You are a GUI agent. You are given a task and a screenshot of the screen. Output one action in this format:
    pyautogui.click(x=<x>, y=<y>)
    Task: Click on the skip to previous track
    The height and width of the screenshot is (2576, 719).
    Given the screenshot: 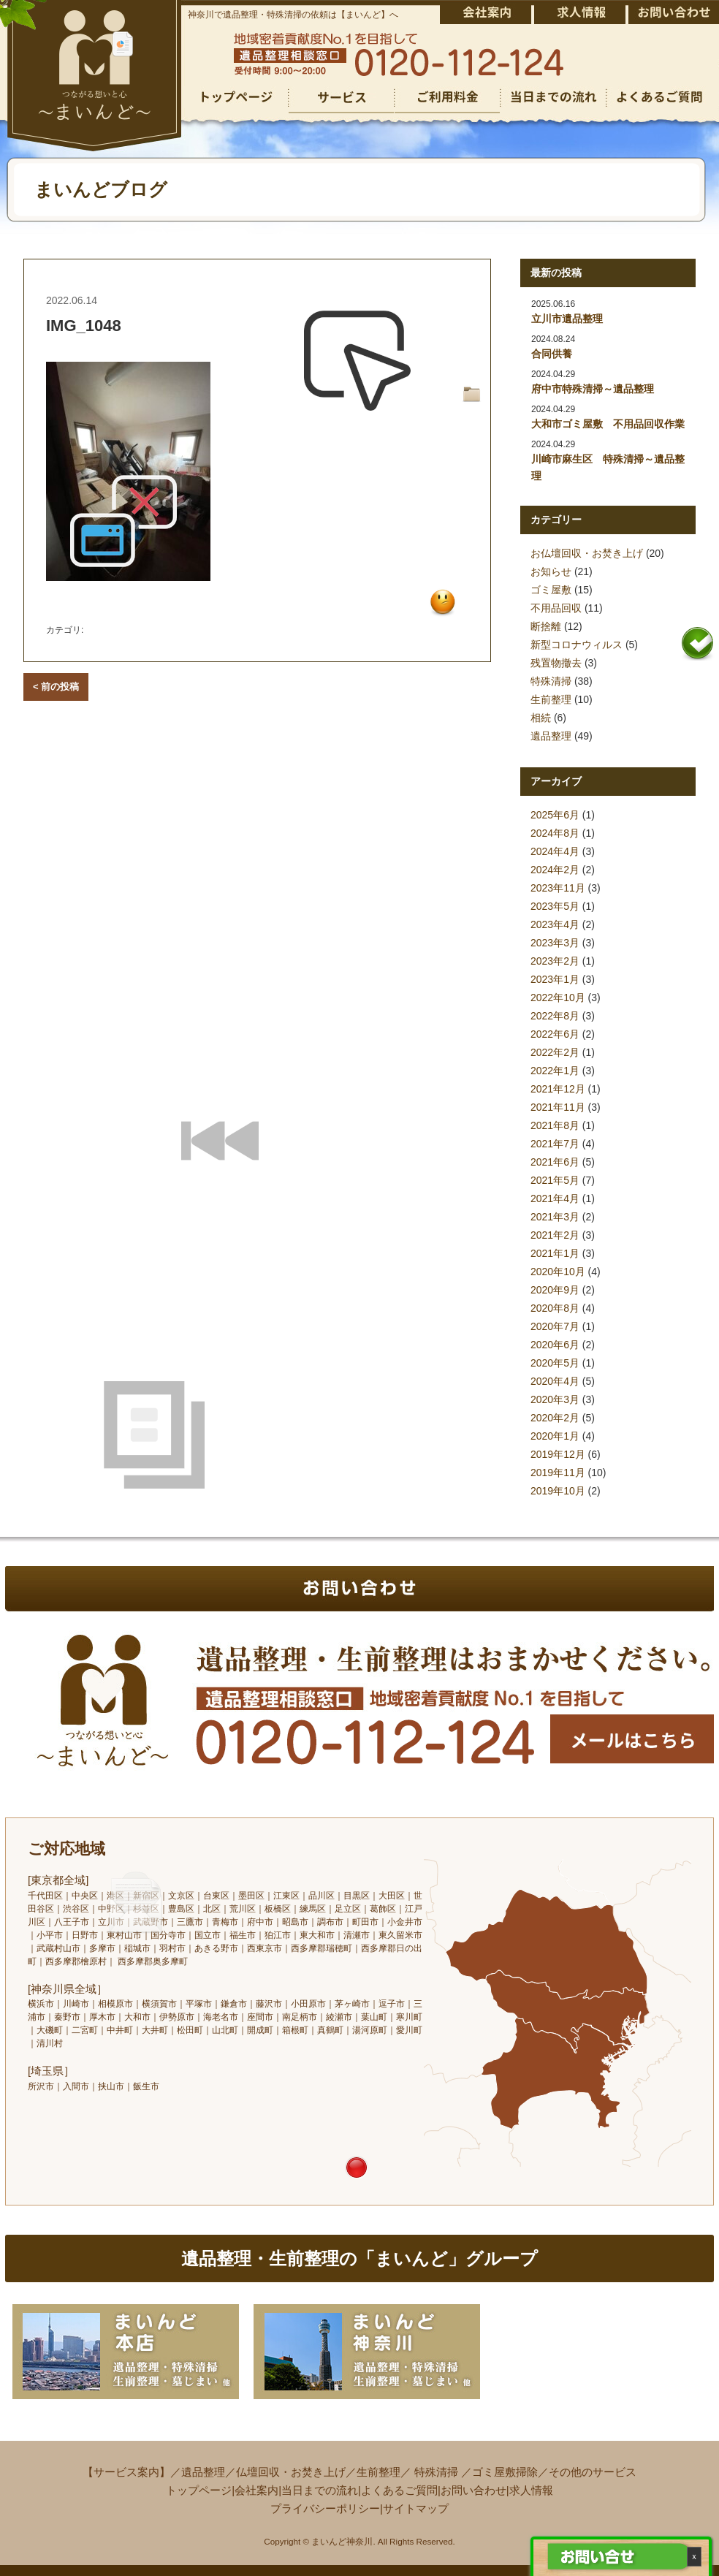 What is the action you would take?
    pyautogui.click(x=220, y=1141)
    